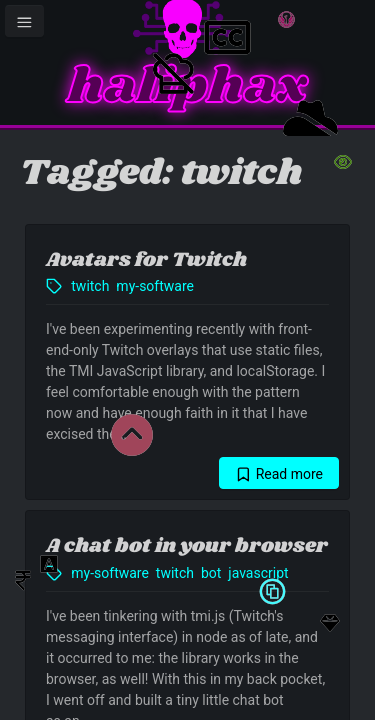 The image size is (375, 720). I want to click on indicates premium or valuable content, so click(330, 623).